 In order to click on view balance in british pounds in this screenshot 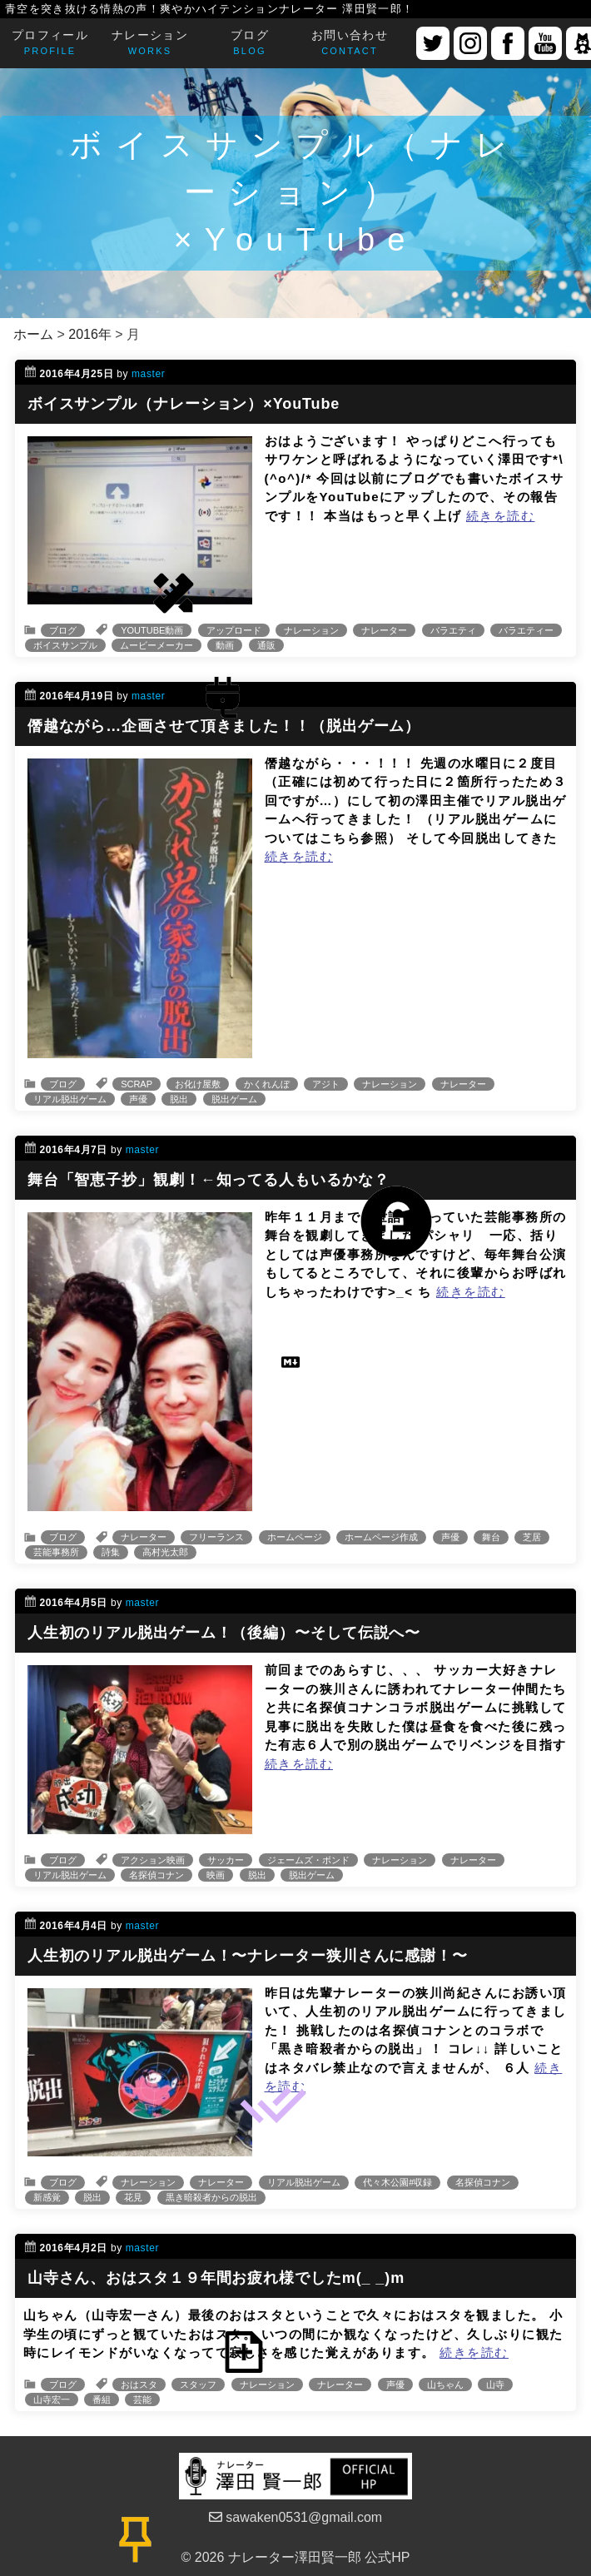, I will do `click(396, 1221)`.